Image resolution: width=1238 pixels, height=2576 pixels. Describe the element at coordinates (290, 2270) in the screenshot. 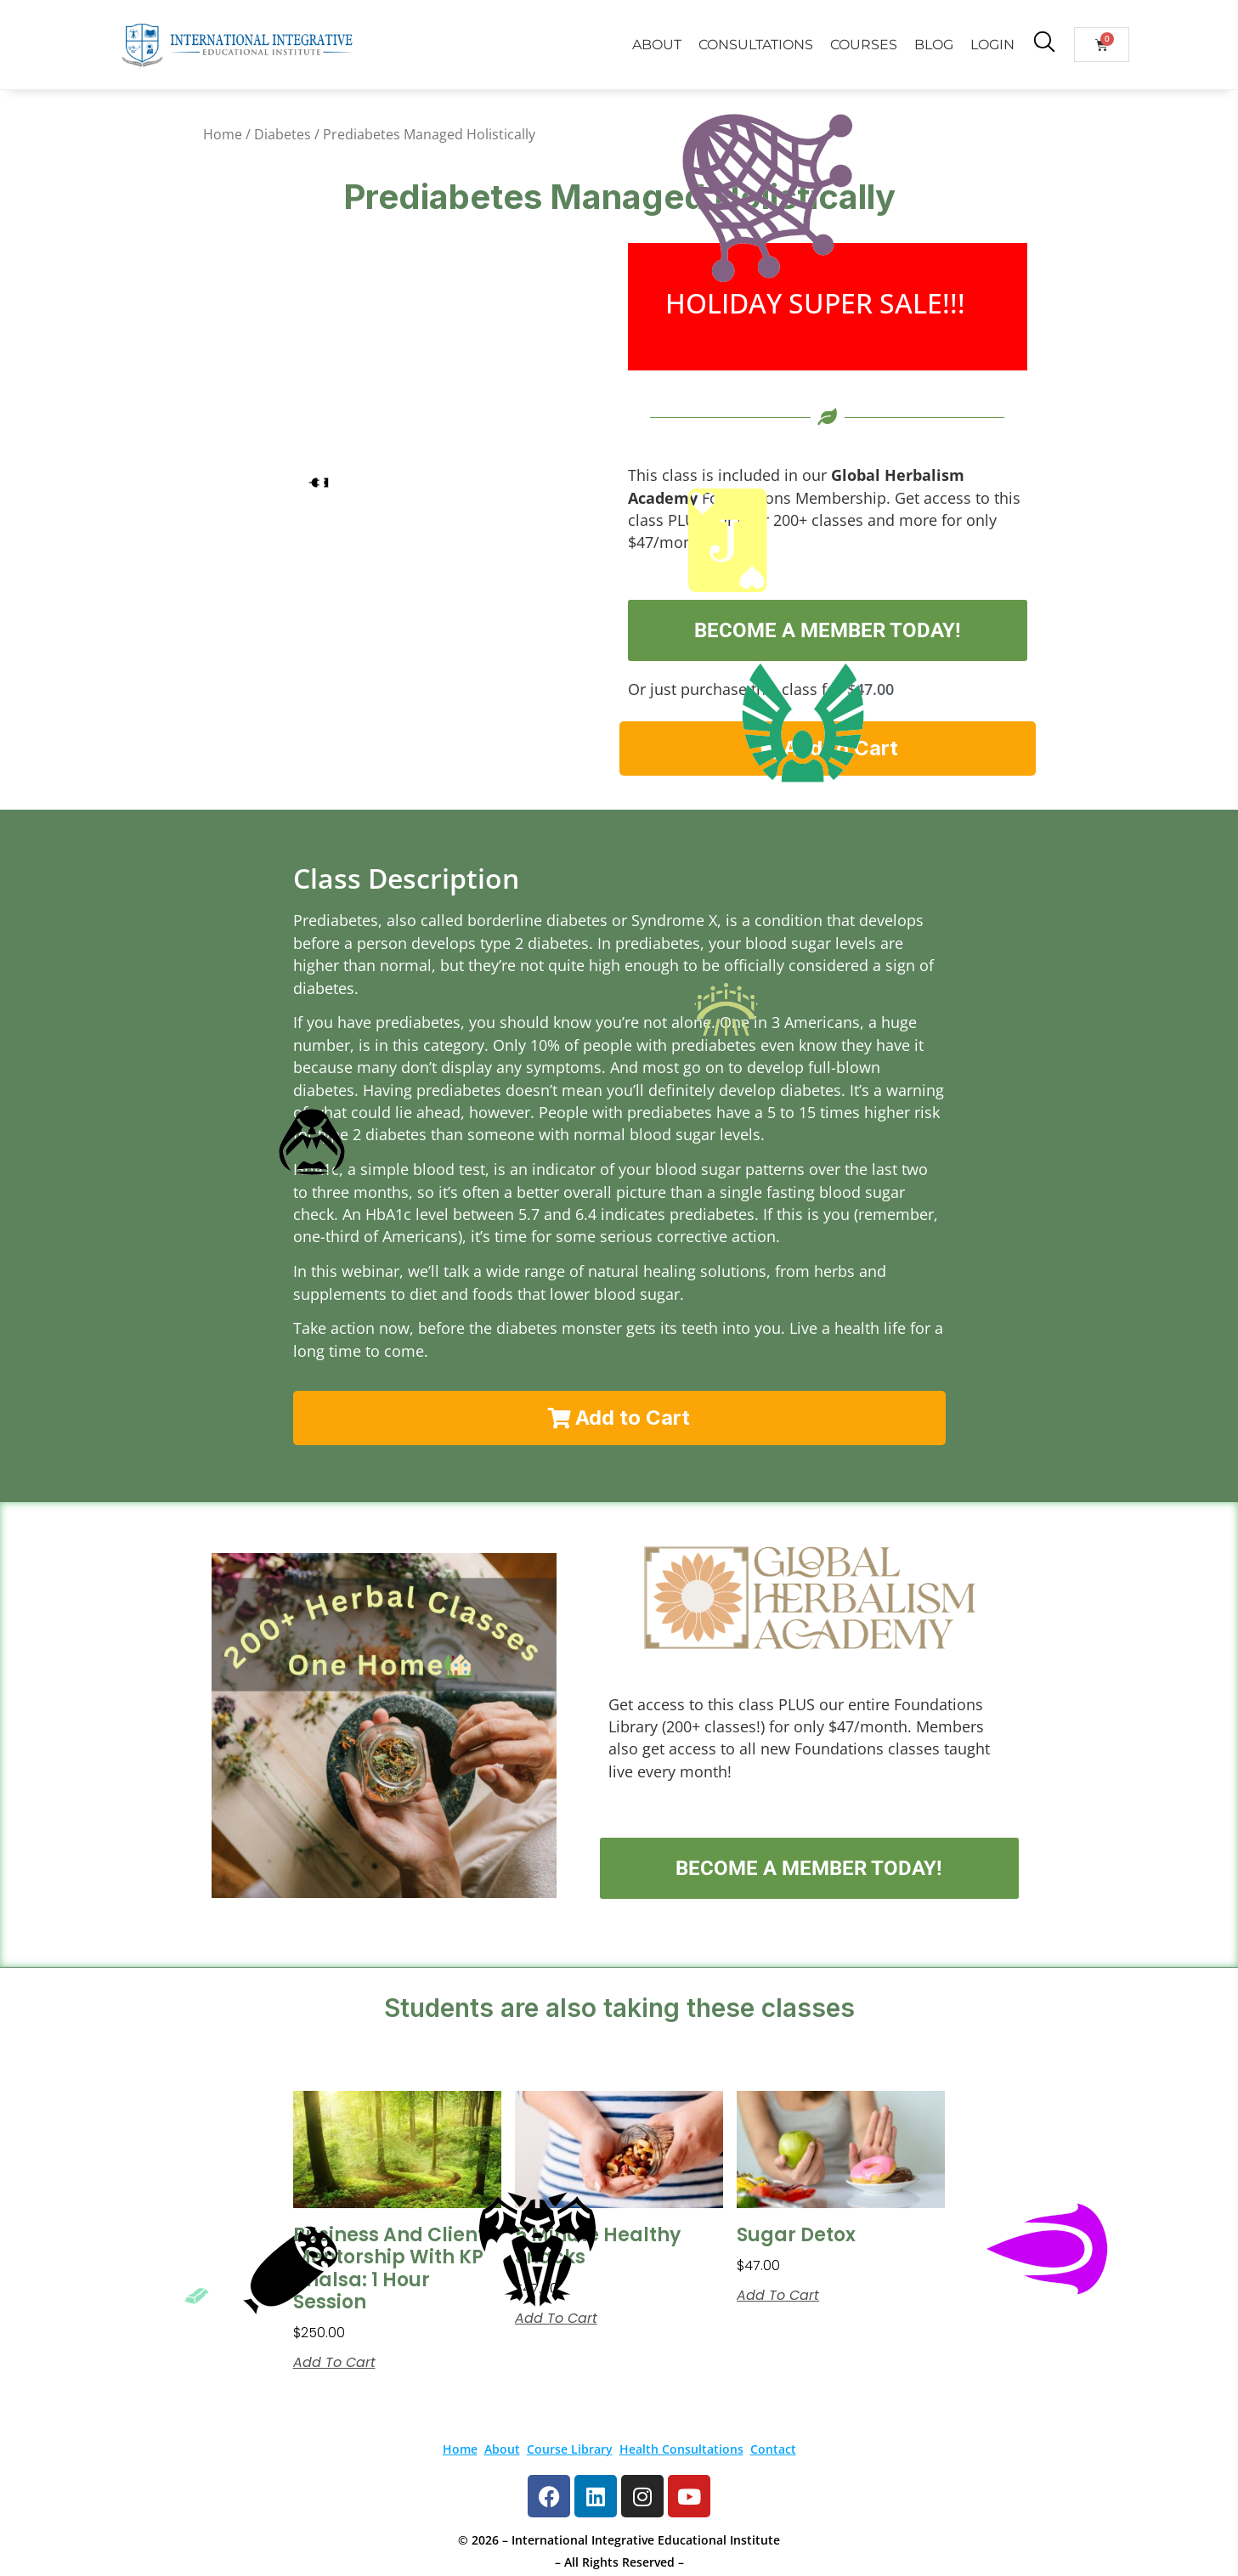

I see `browse sausage or deli meat options` at that location.